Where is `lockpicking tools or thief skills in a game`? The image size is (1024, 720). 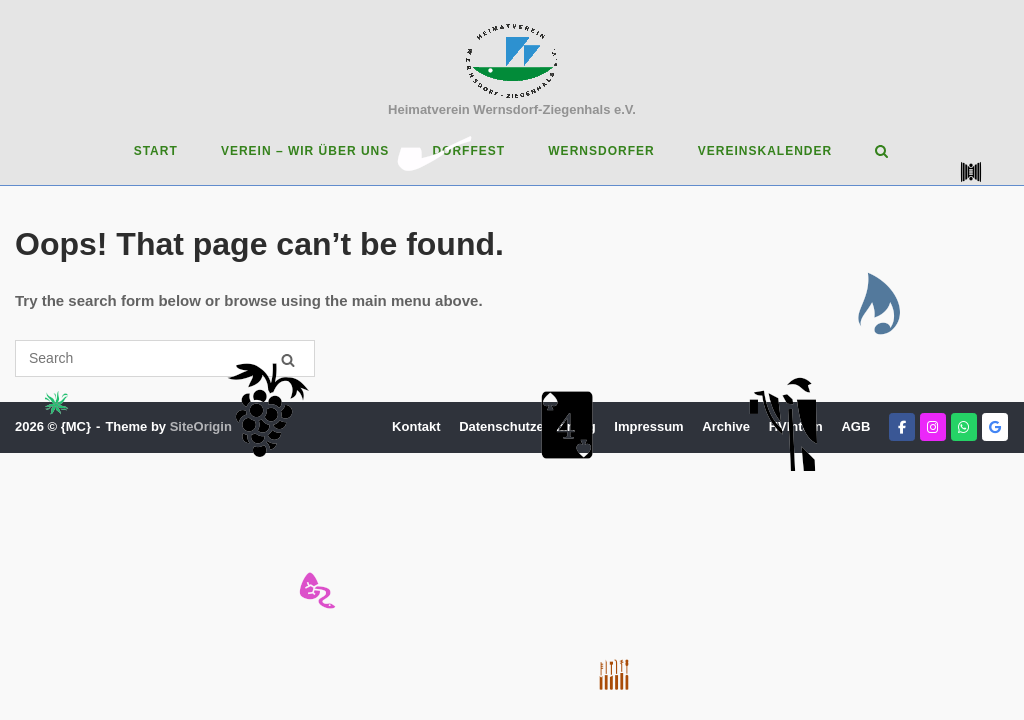
lockpicking tools or thief skills in a game is located at coordinates (614, 674).